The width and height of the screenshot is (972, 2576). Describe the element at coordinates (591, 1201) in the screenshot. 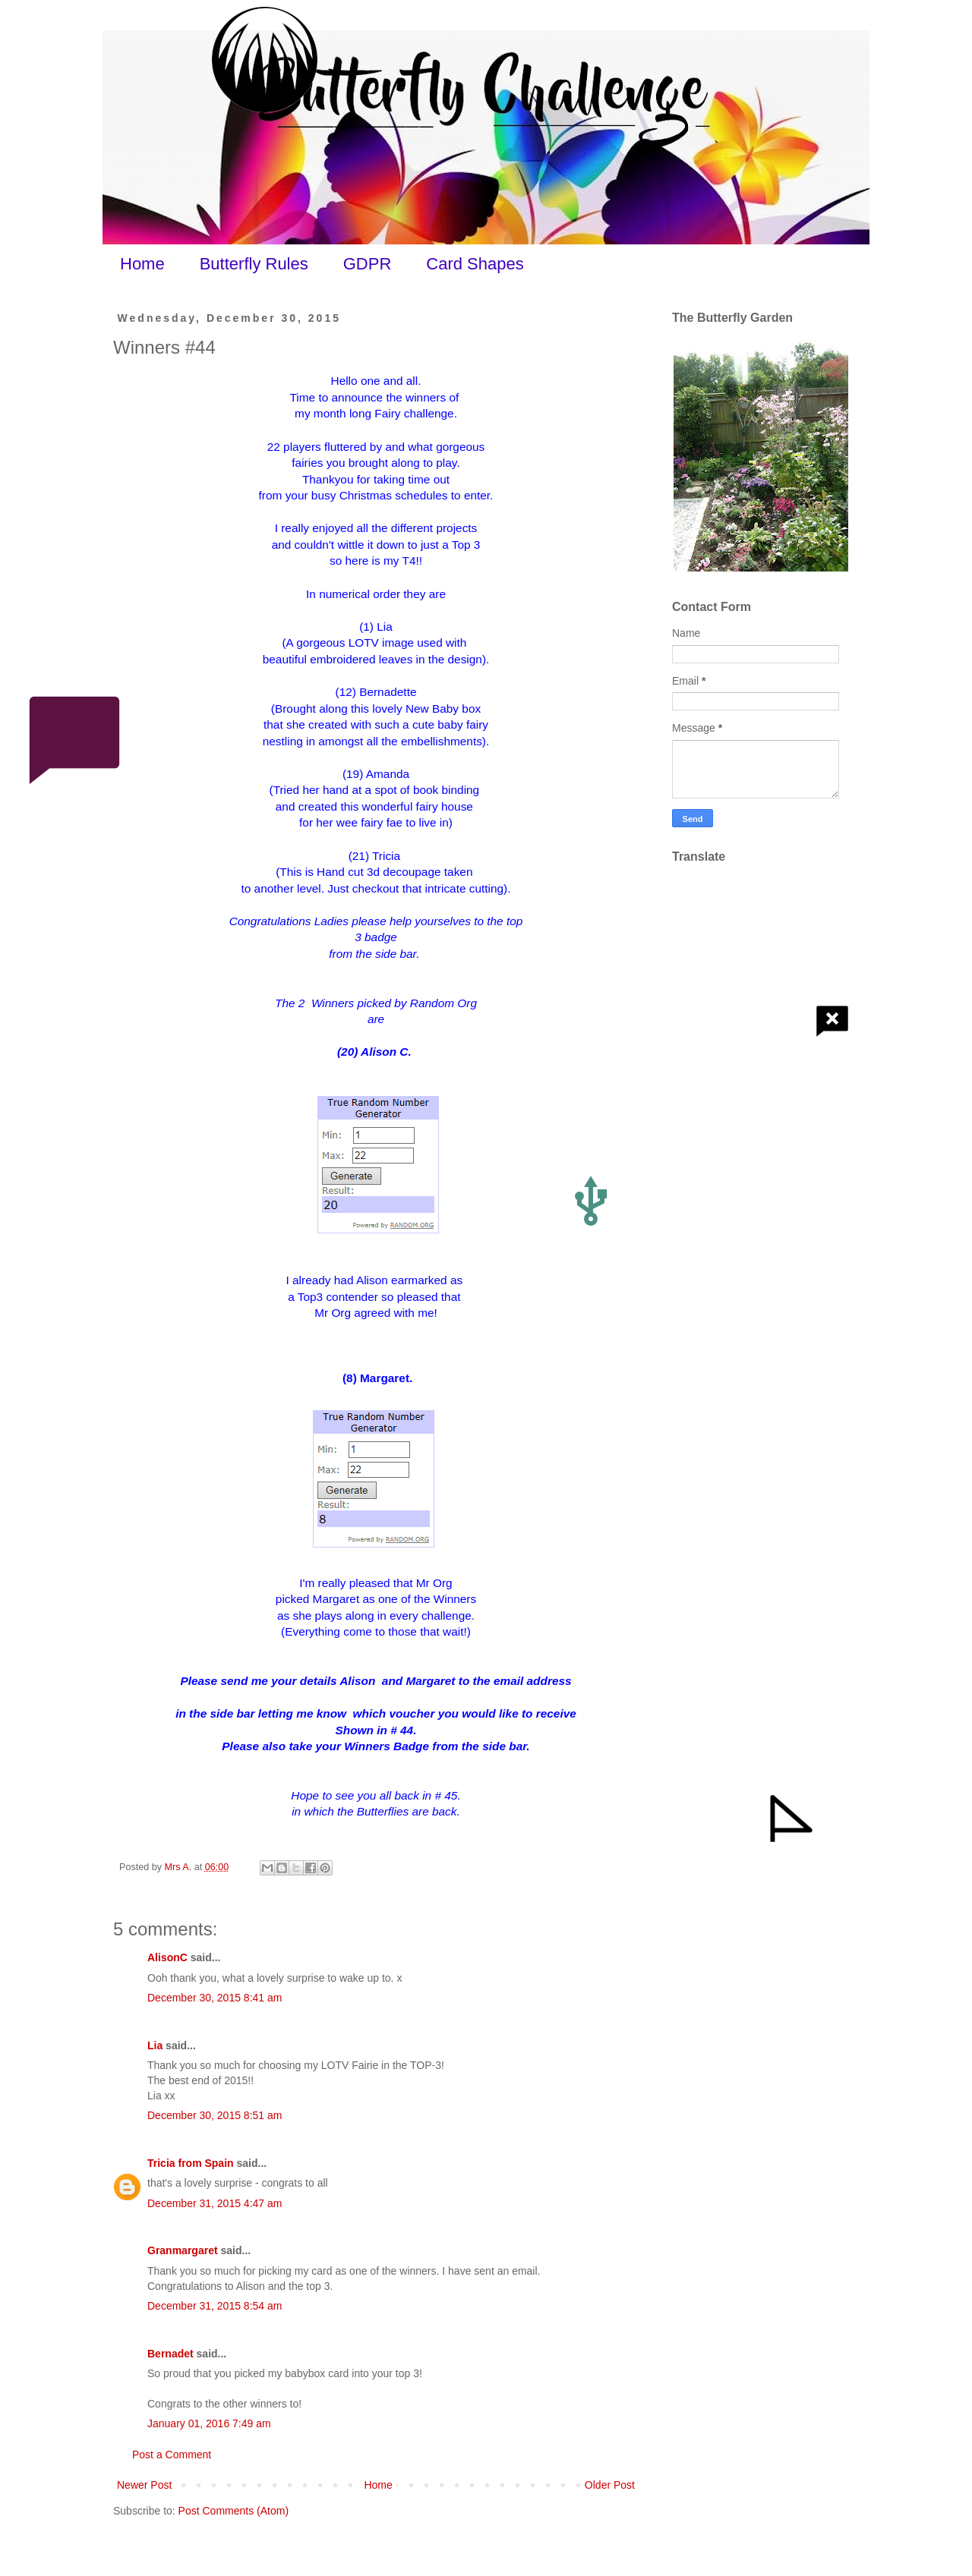

I see `connect a USB device` at that location.